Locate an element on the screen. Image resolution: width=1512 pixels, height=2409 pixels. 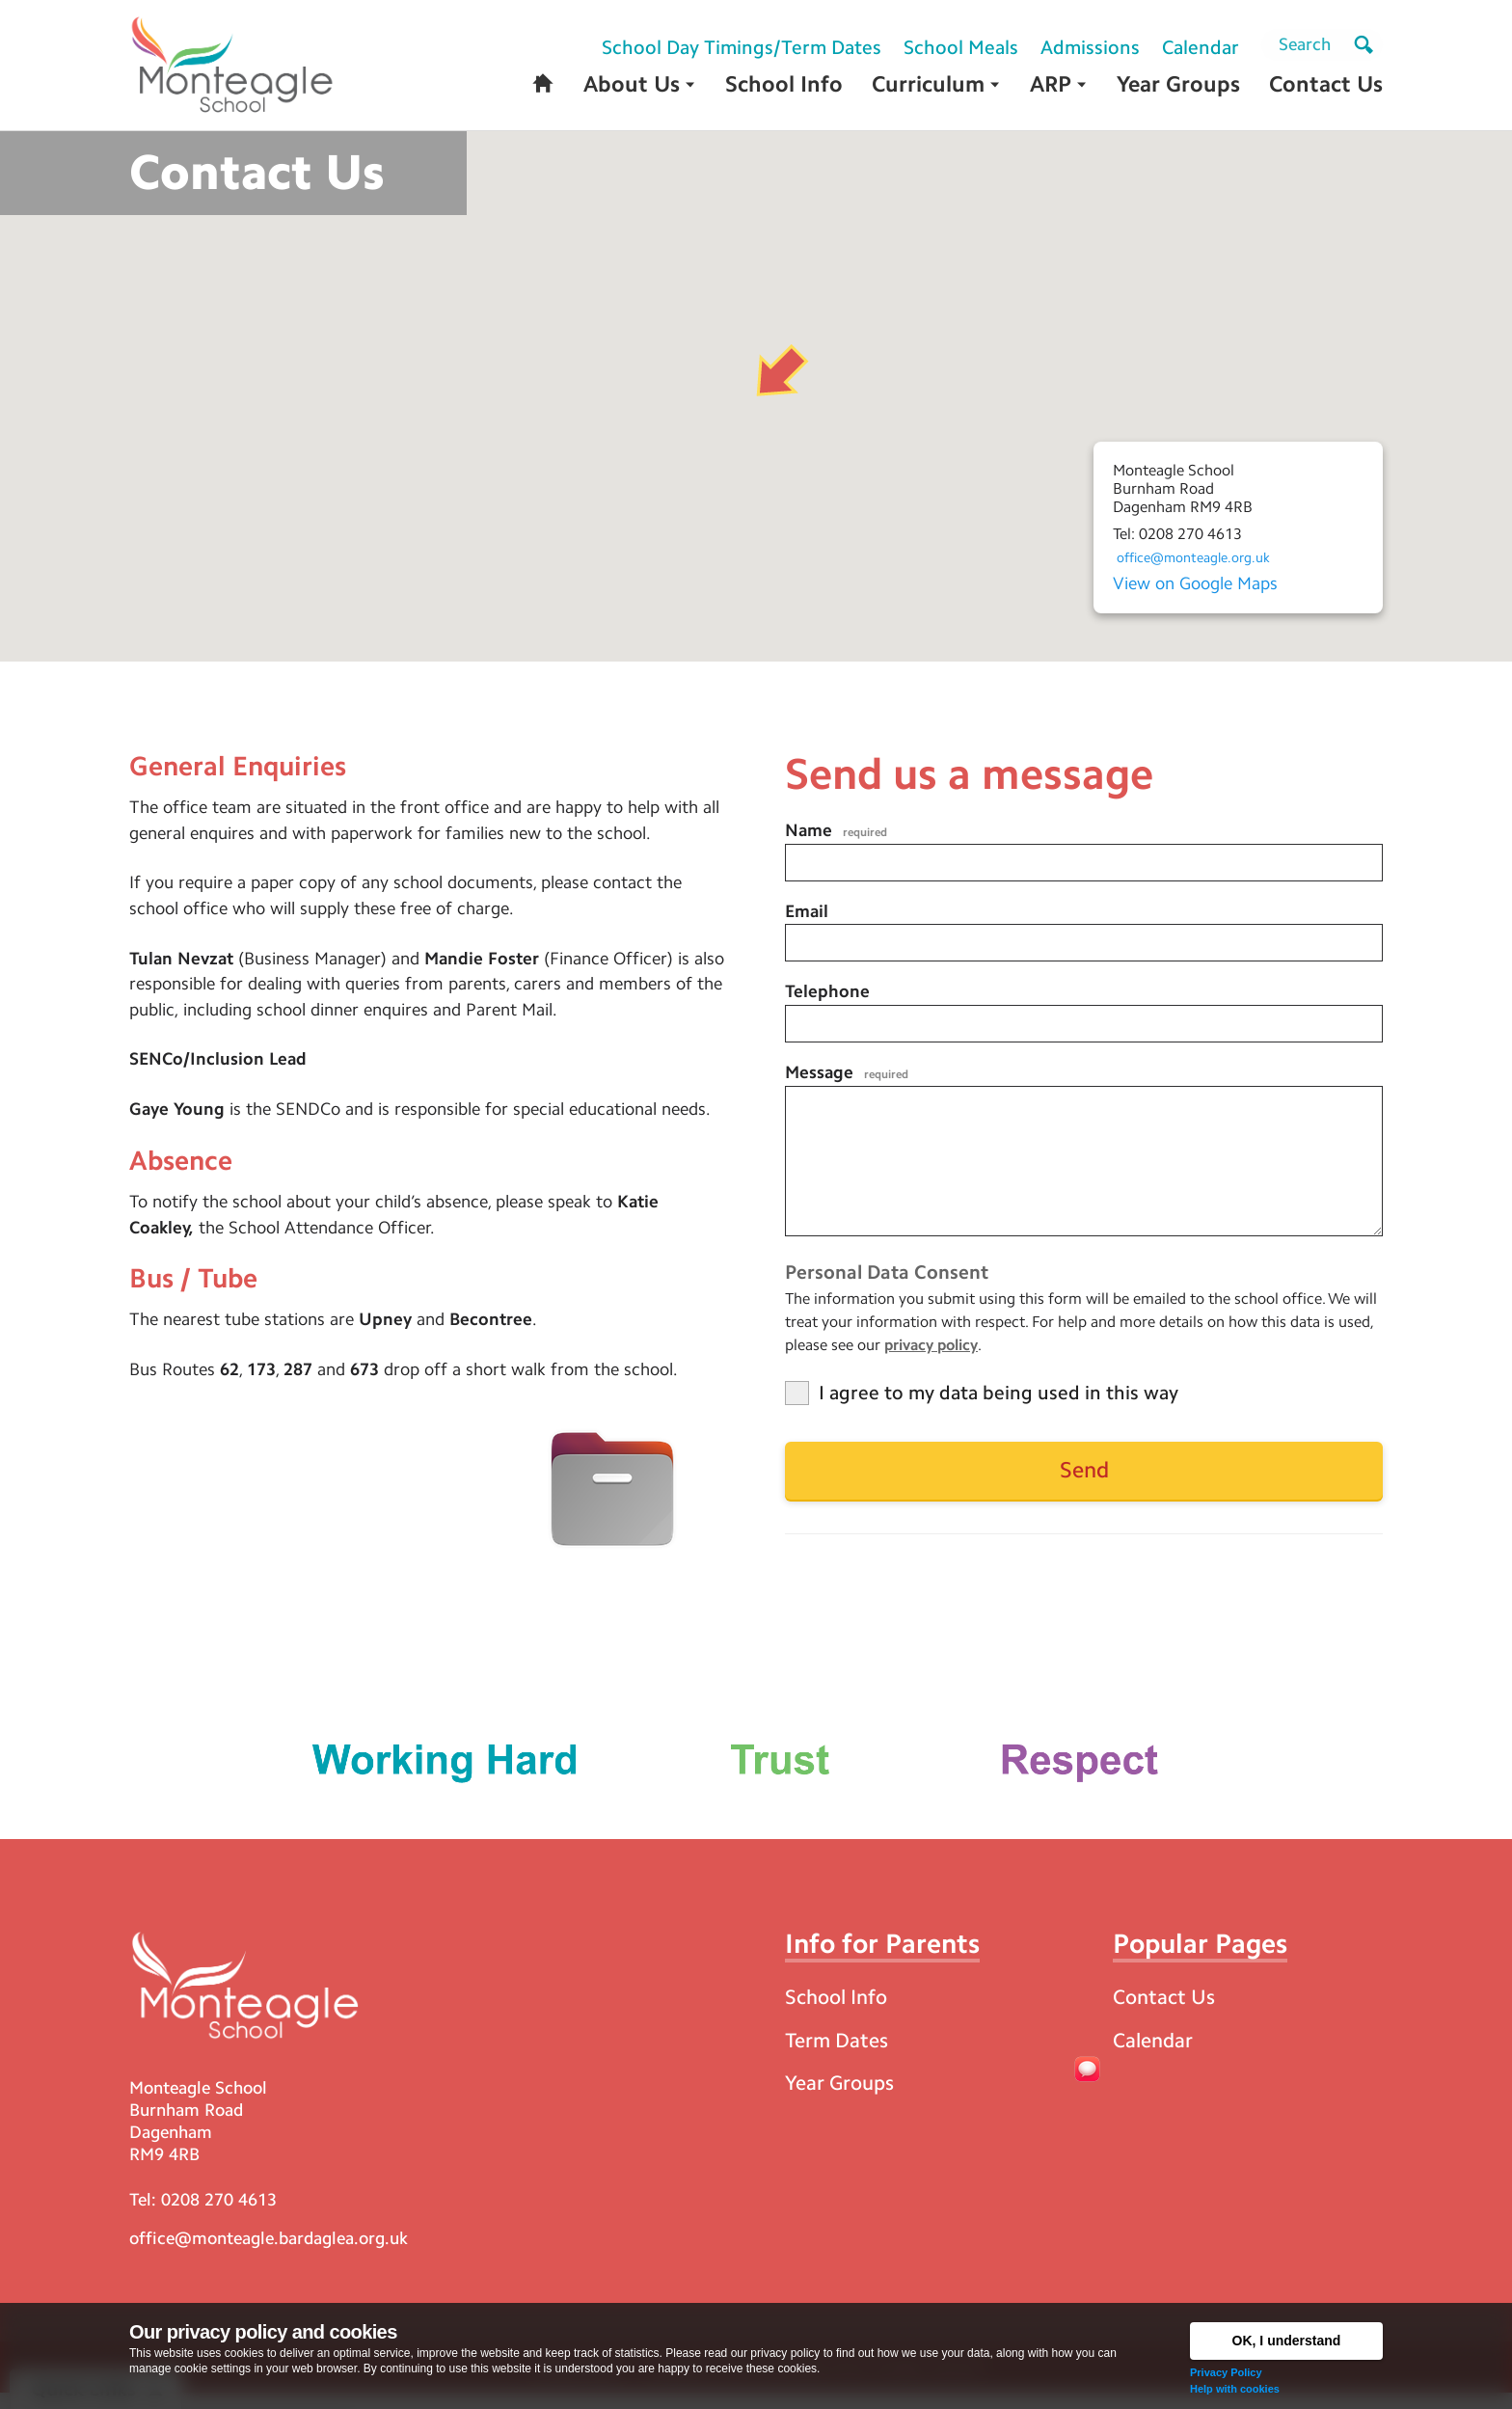
open the file manager application is located at coordinates (612, 1489).